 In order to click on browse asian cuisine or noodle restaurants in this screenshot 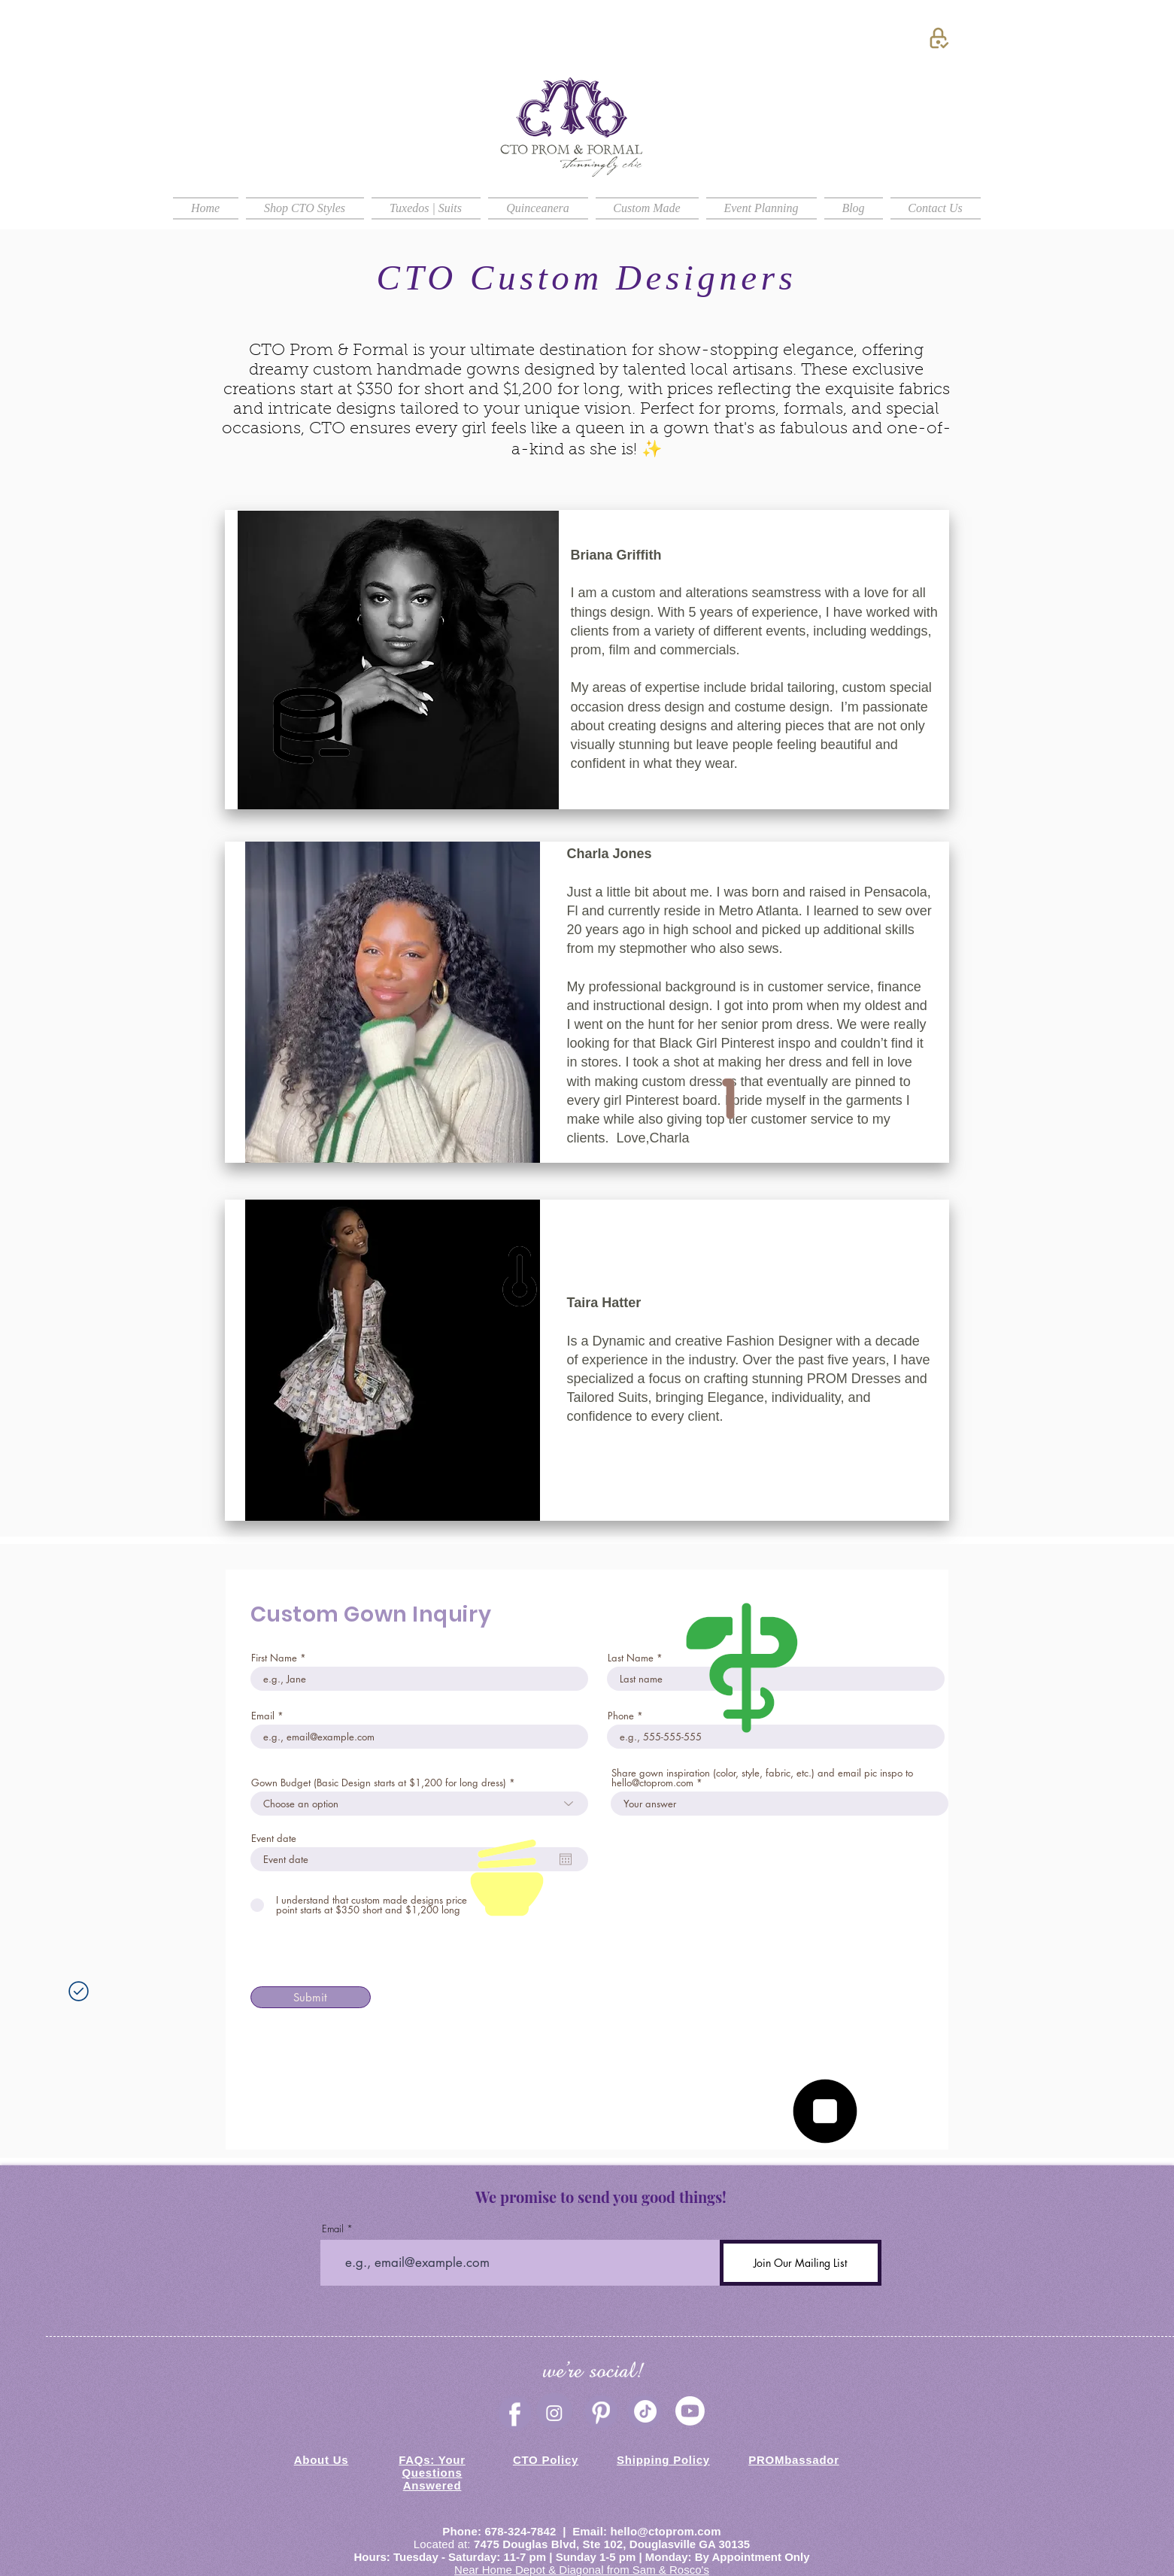, I will do `click(507, 1880)`.